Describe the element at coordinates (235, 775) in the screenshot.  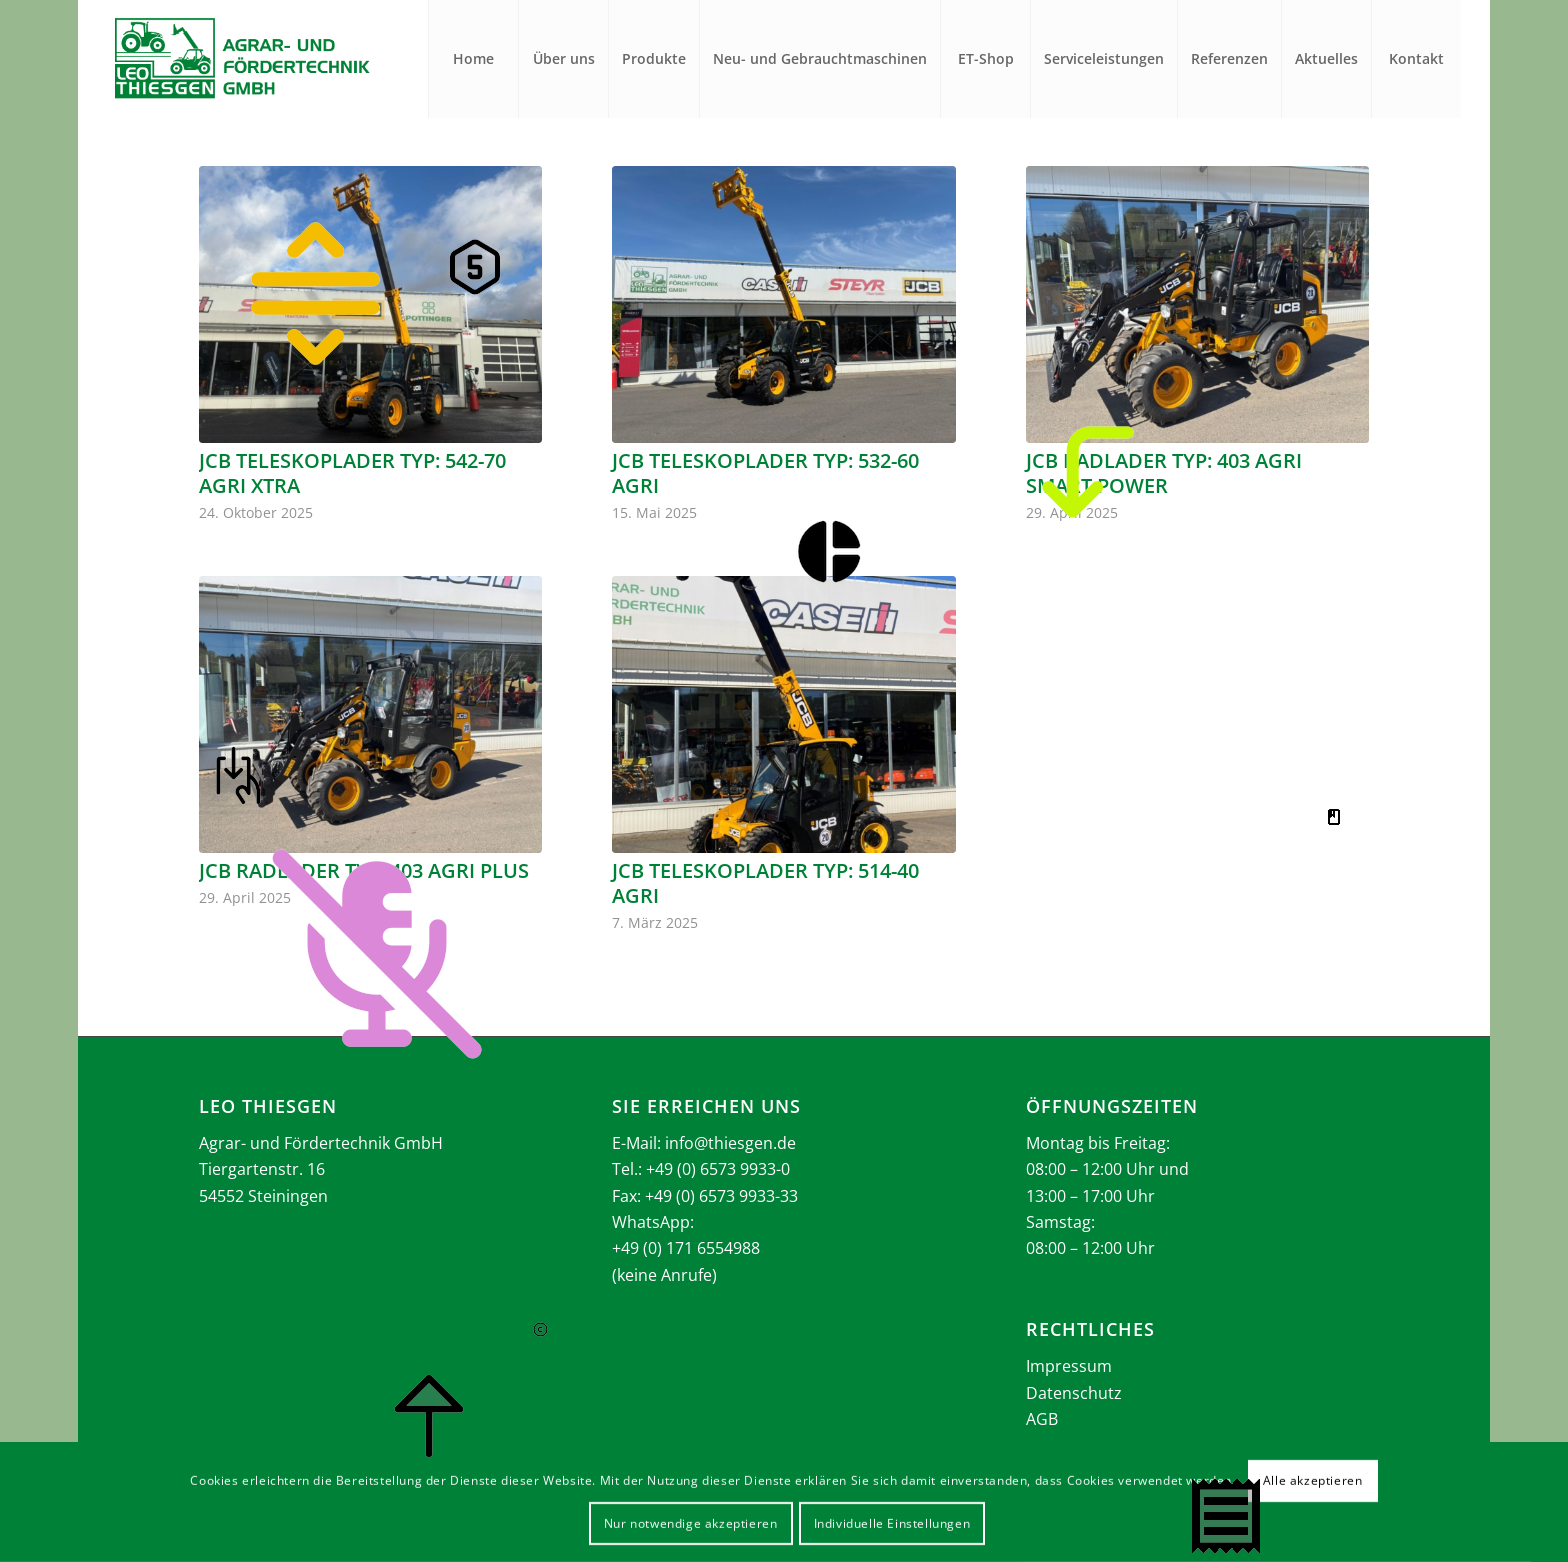
I see `withdraw cash or funds` at that location.